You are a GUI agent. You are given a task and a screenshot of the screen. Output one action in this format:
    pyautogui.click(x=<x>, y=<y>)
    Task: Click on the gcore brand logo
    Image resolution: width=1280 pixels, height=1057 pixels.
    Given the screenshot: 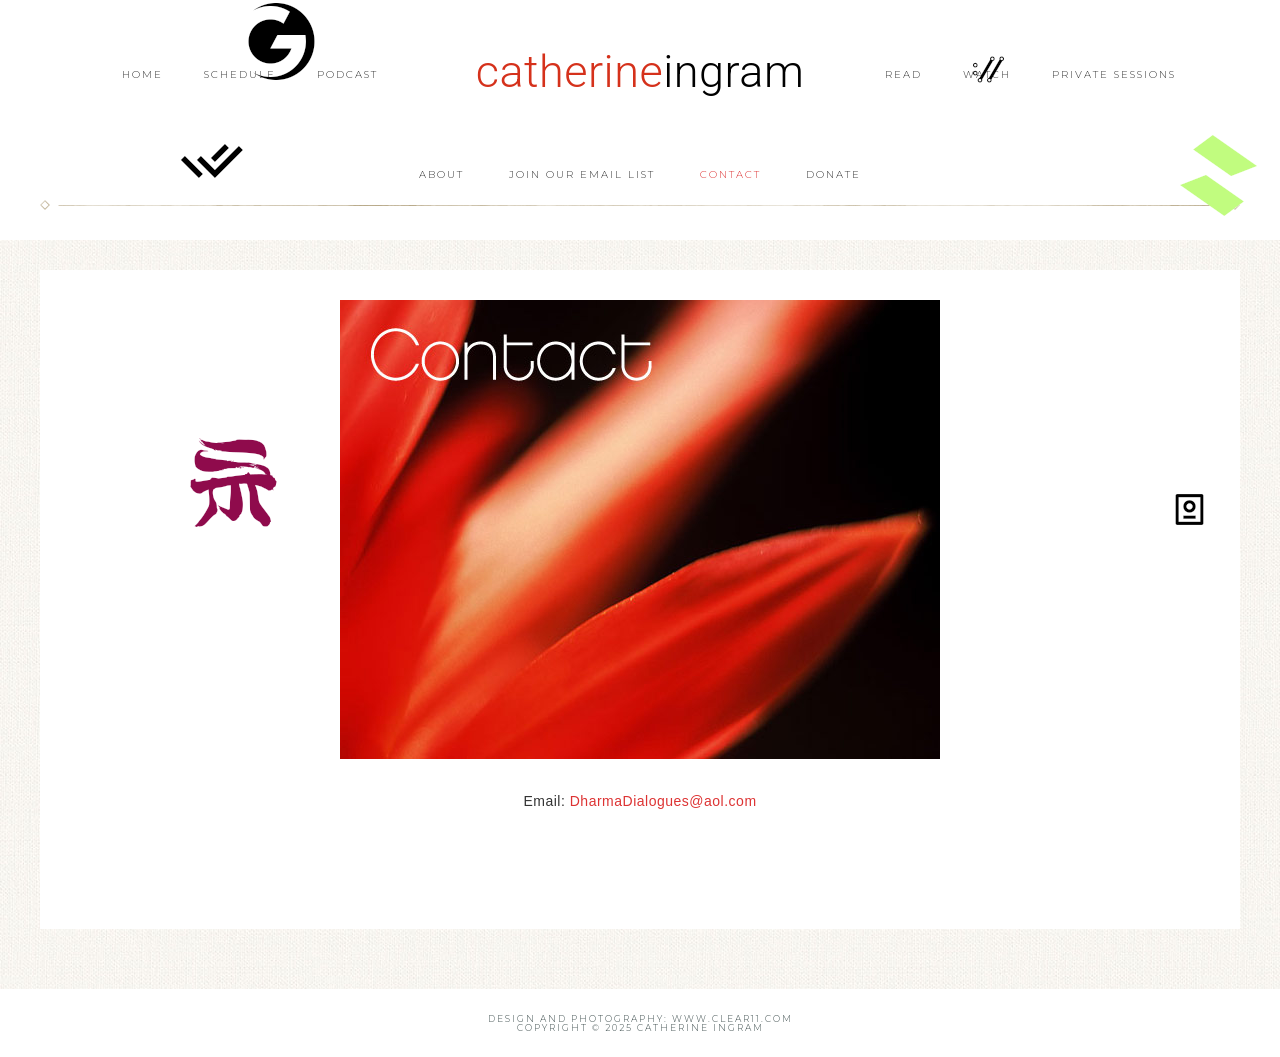 What is the action you would take?
    pyautogui.click(x=281, y=41)
    